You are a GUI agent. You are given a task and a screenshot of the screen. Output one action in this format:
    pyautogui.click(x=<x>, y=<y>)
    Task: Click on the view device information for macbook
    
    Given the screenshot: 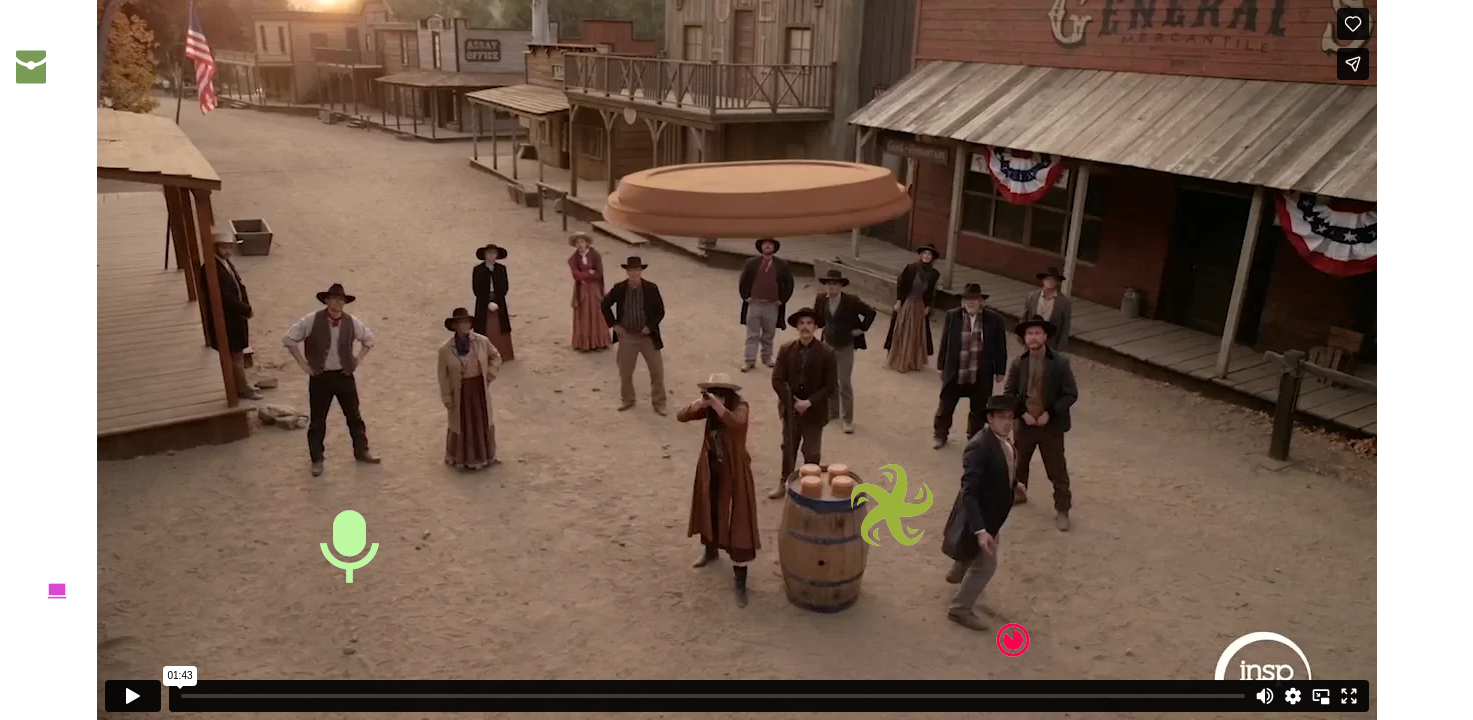 What is the action you would take?
    pyautogui.click(x=57, y=591)
    